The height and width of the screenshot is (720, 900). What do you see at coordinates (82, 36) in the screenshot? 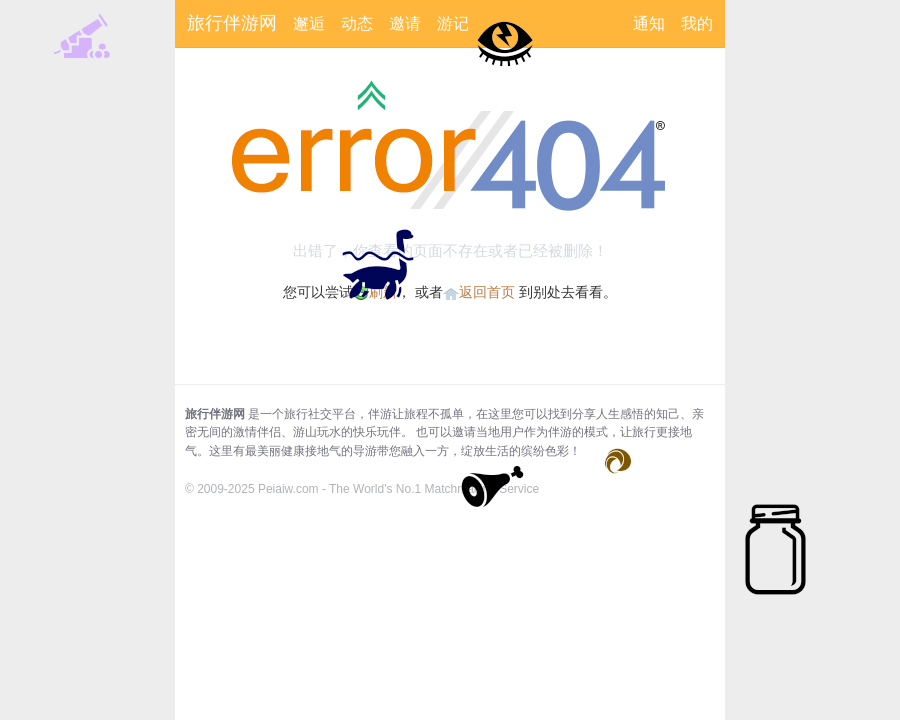
I see `fire cannon in pirate-themed game` at bounding box center [82, 36].